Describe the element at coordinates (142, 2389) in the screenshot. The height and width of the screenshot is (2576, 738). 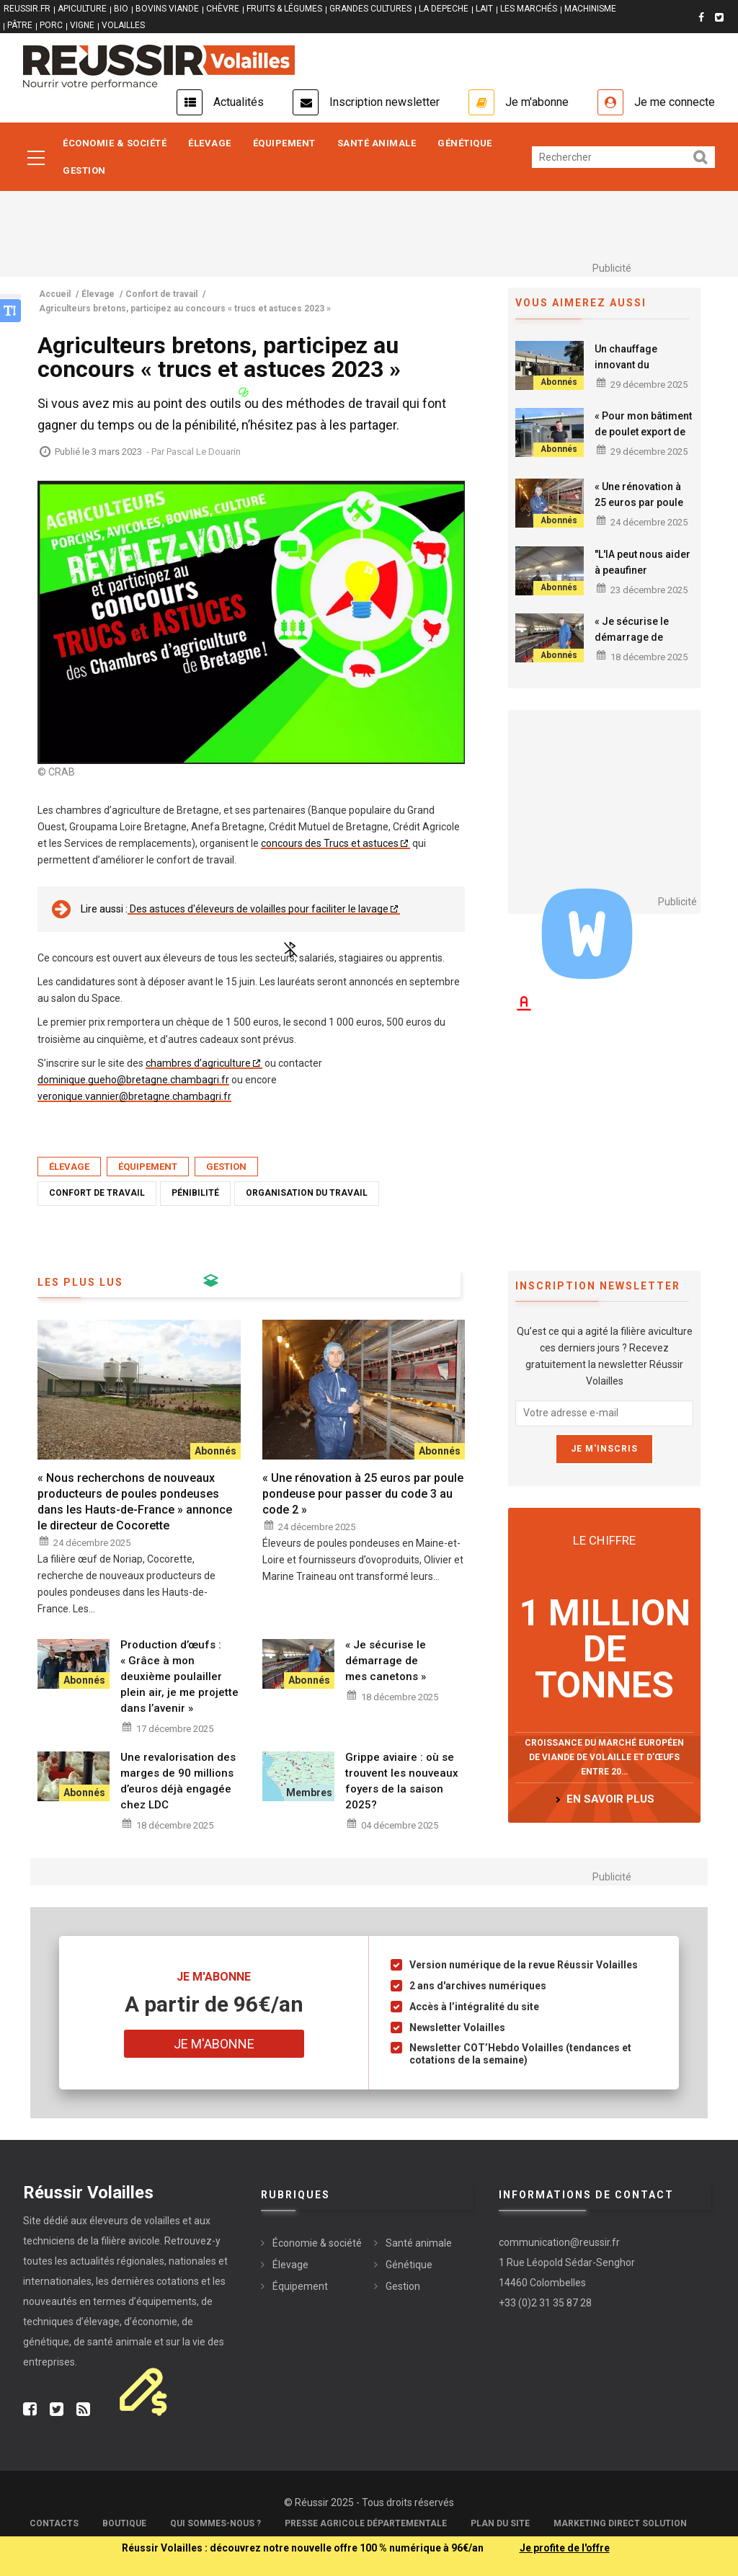
I see `edit pricing or cost information` at that location.